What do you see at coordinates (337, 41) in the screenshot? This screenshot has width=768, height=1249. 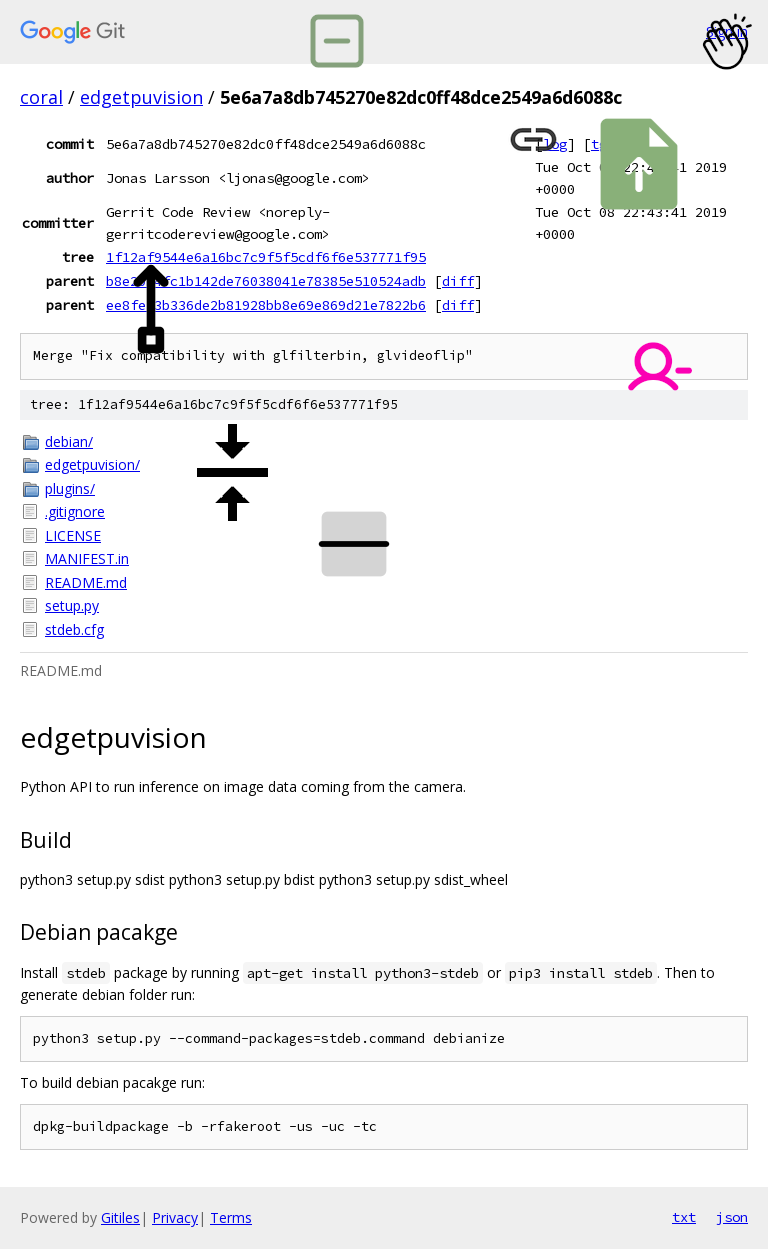 I see `remove an item from a list or selection` at bounding box center [337, 41].